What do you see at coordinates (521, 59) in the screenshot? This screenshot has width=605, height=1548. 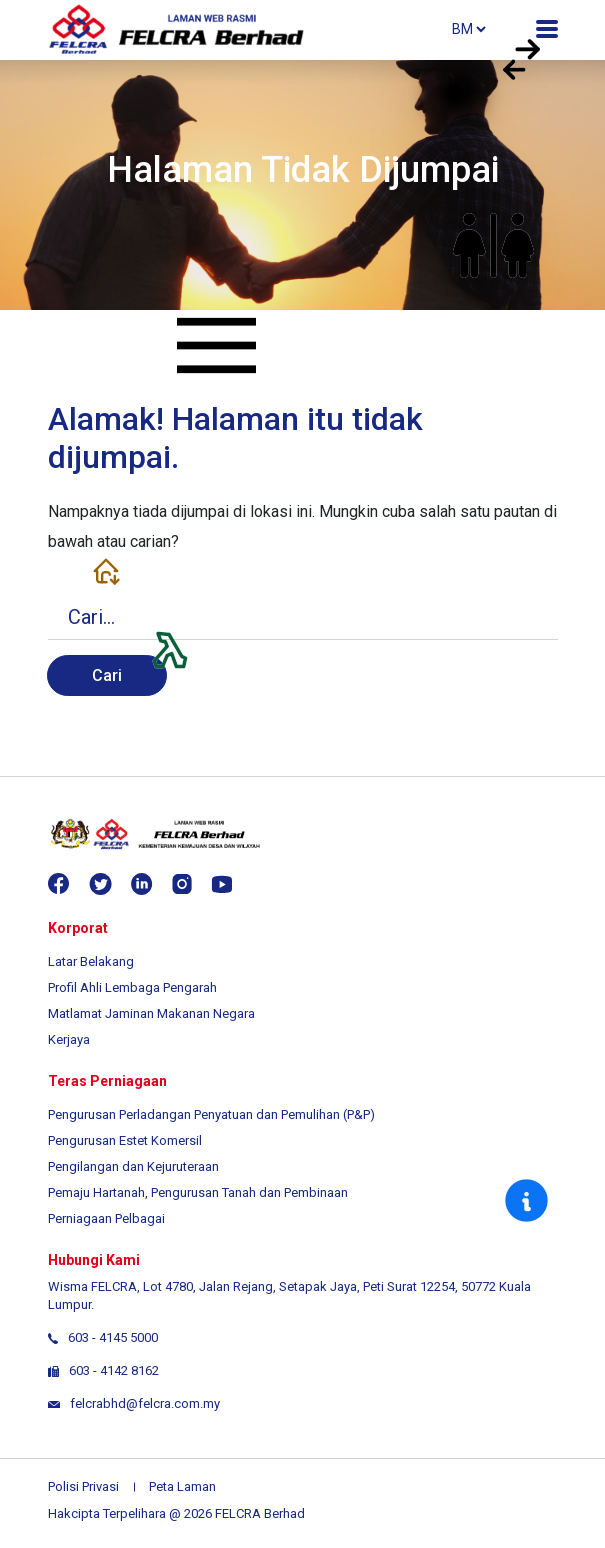 I see `swap or exchange items` at bounding box center [521, 59].